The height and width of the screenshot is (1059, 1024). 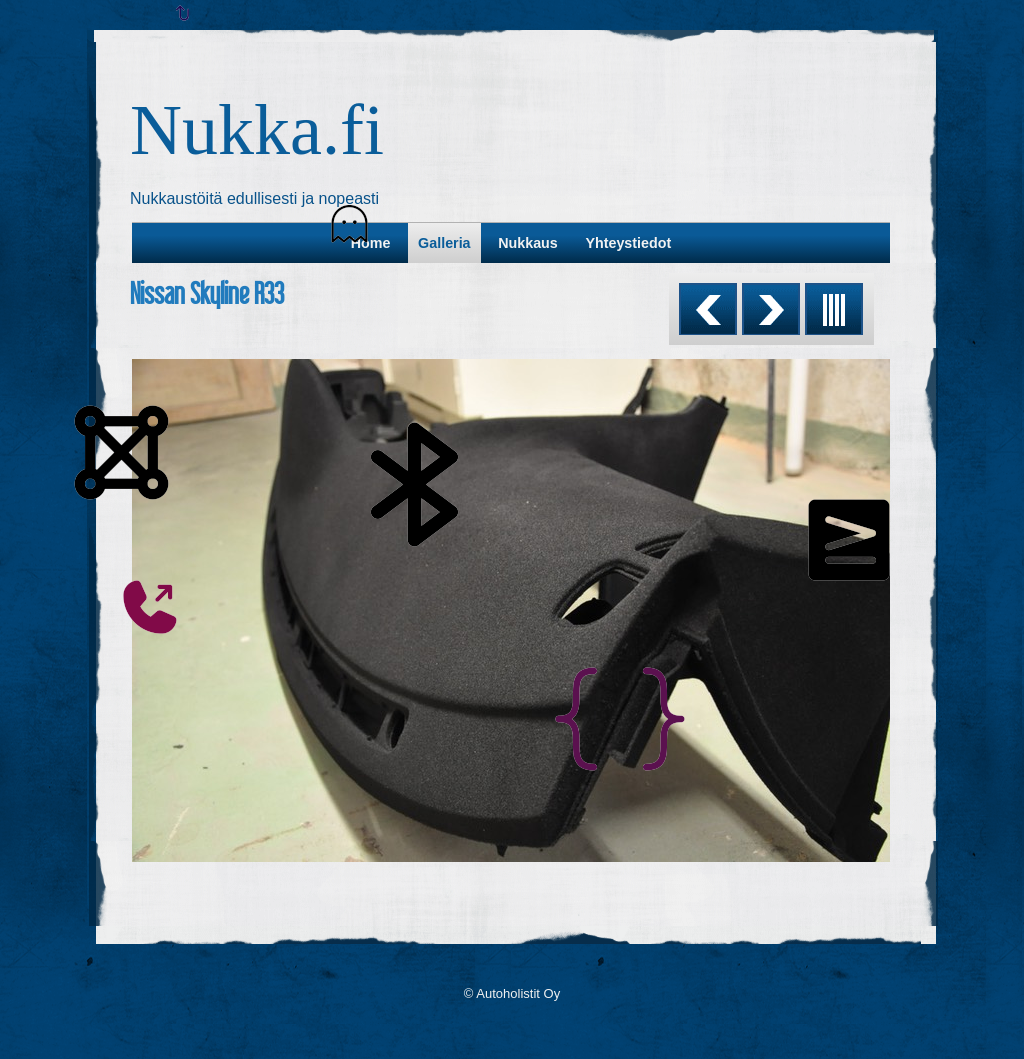 I want to click on make an outgoing call, so click(x=151, y=606).